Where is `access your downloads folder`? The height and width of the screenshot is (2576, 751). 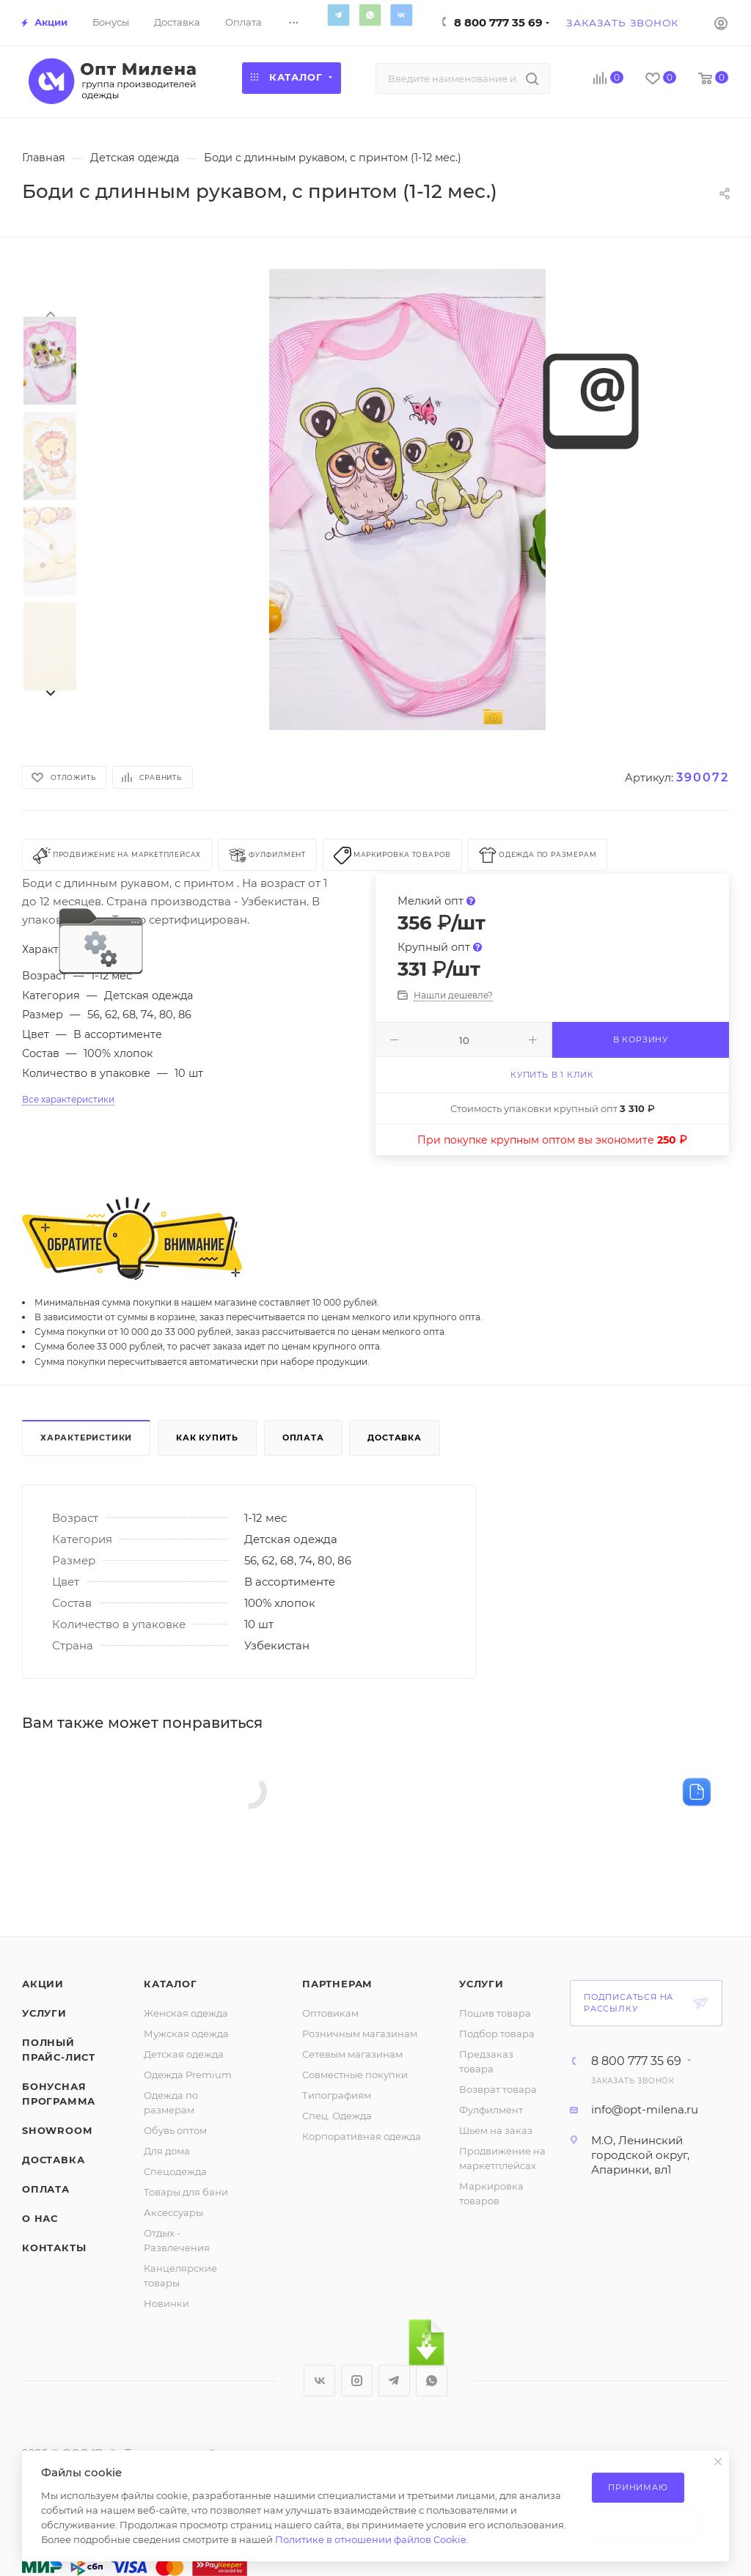 access your downloads folder is located at coordinates (493, 716).